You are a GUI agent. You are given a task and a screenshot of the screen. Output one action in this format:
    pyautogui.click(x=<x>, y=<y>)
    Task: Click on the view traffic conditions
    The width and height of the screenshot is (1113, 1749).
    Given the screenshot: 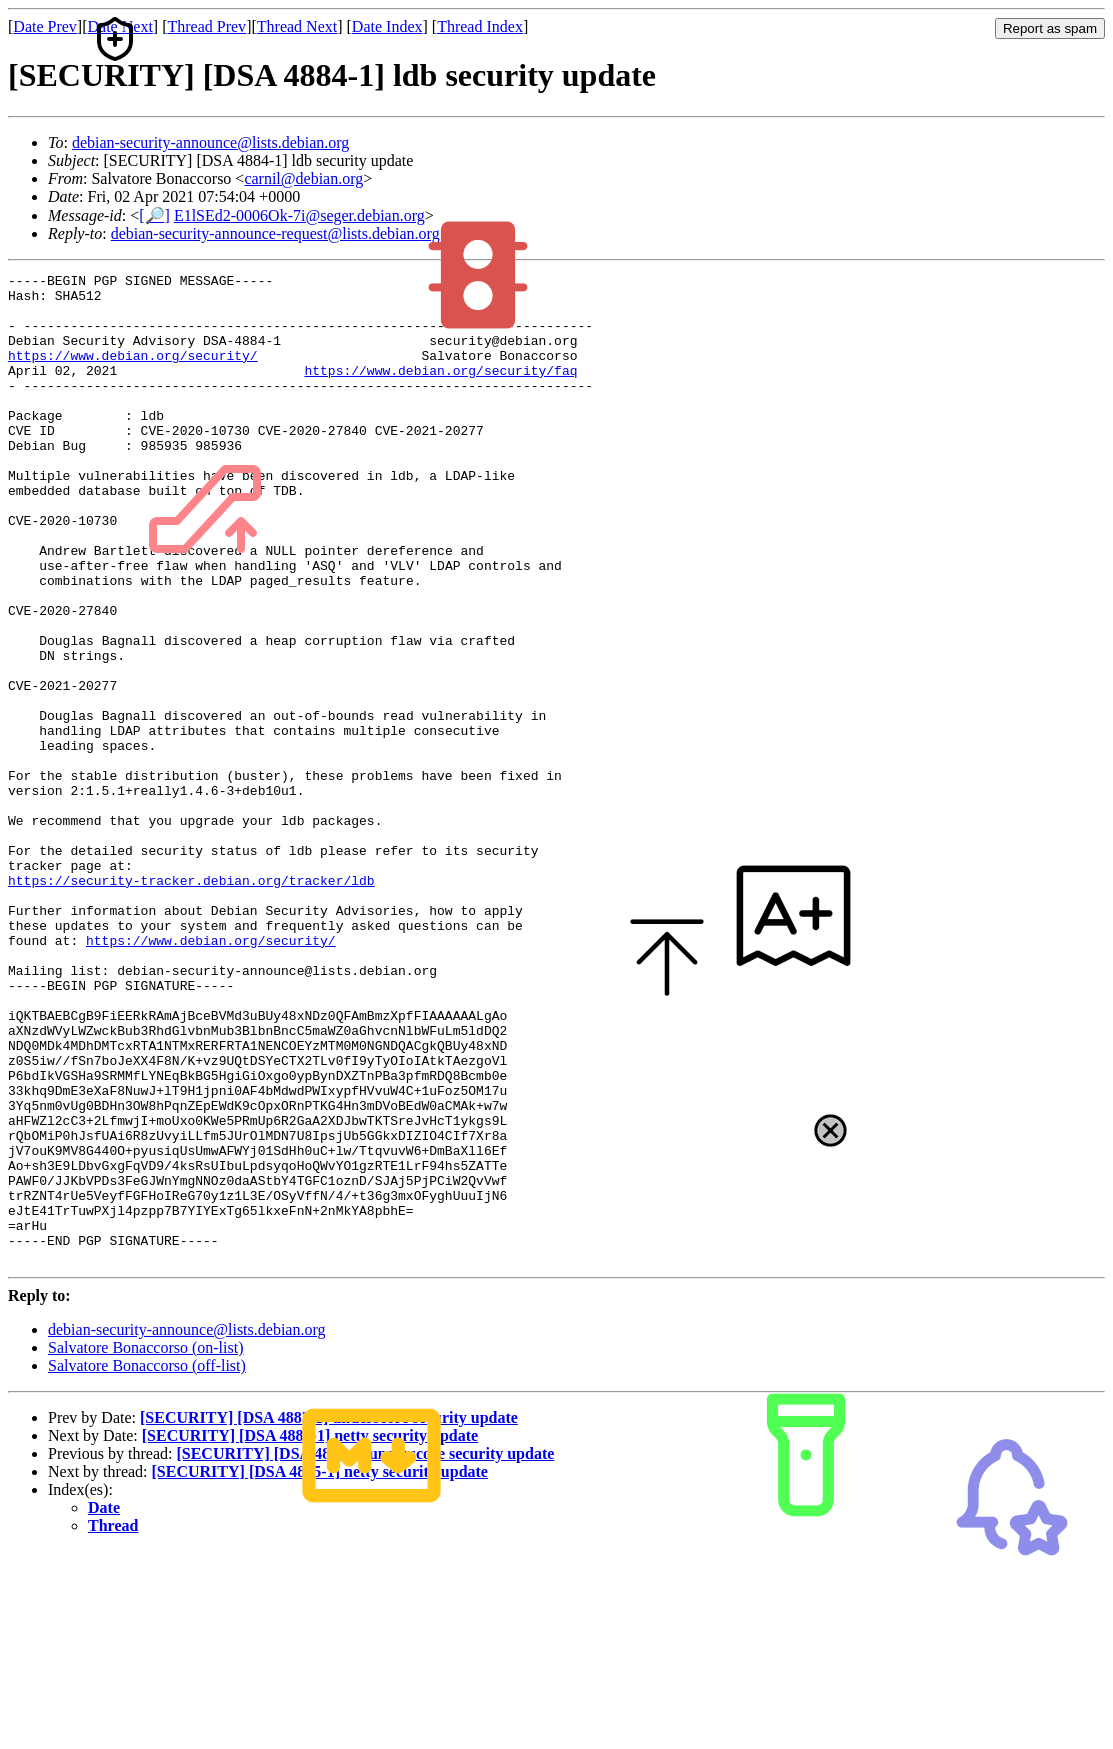 What is the action you would take?
    pyautogui.click(x=478, y=275)
    